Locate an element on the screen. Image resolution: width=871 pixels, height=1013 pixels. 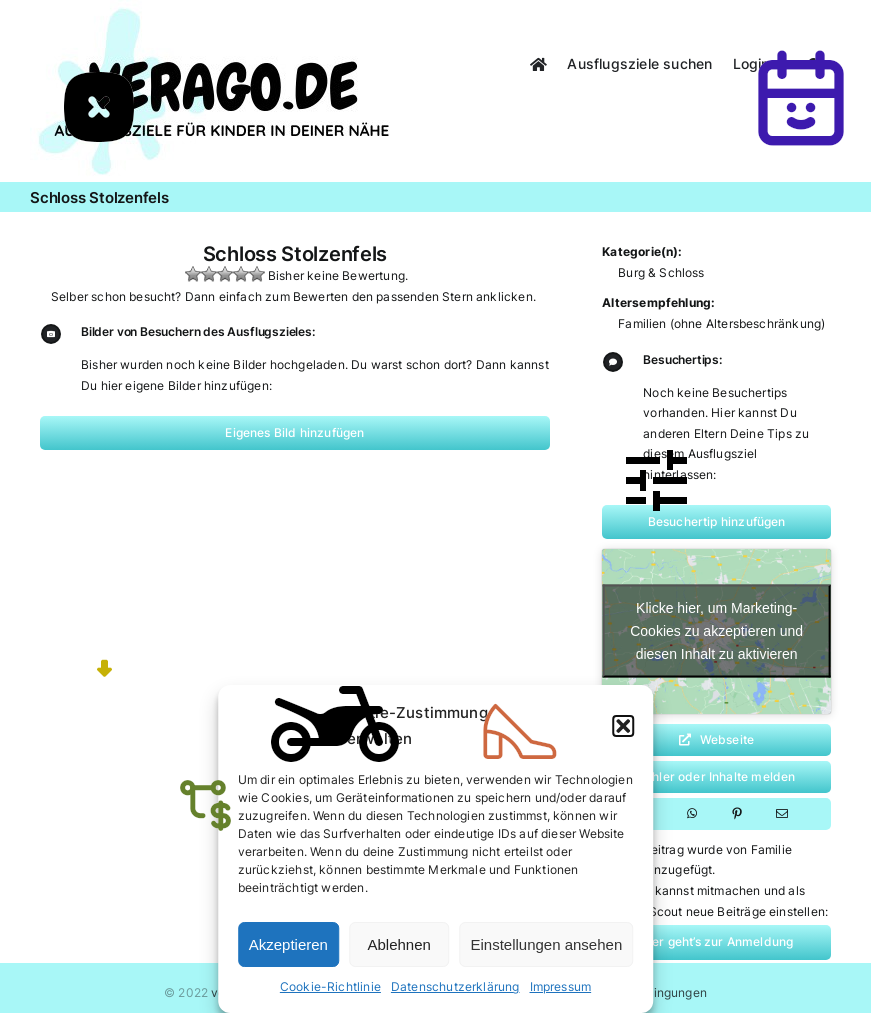
view transaction history is located at coordinates (205, 805).